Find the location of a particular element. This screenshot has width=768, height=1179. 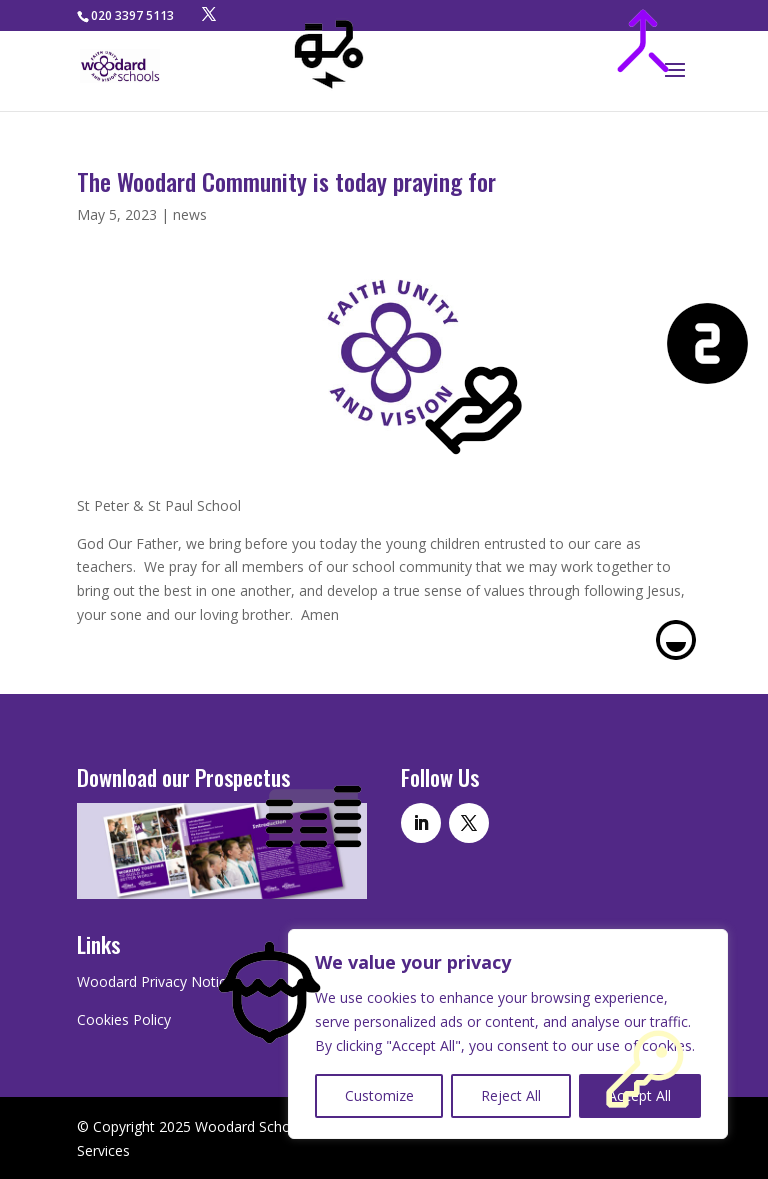

access security or authentication settings is located at coordinates (645, 1069).